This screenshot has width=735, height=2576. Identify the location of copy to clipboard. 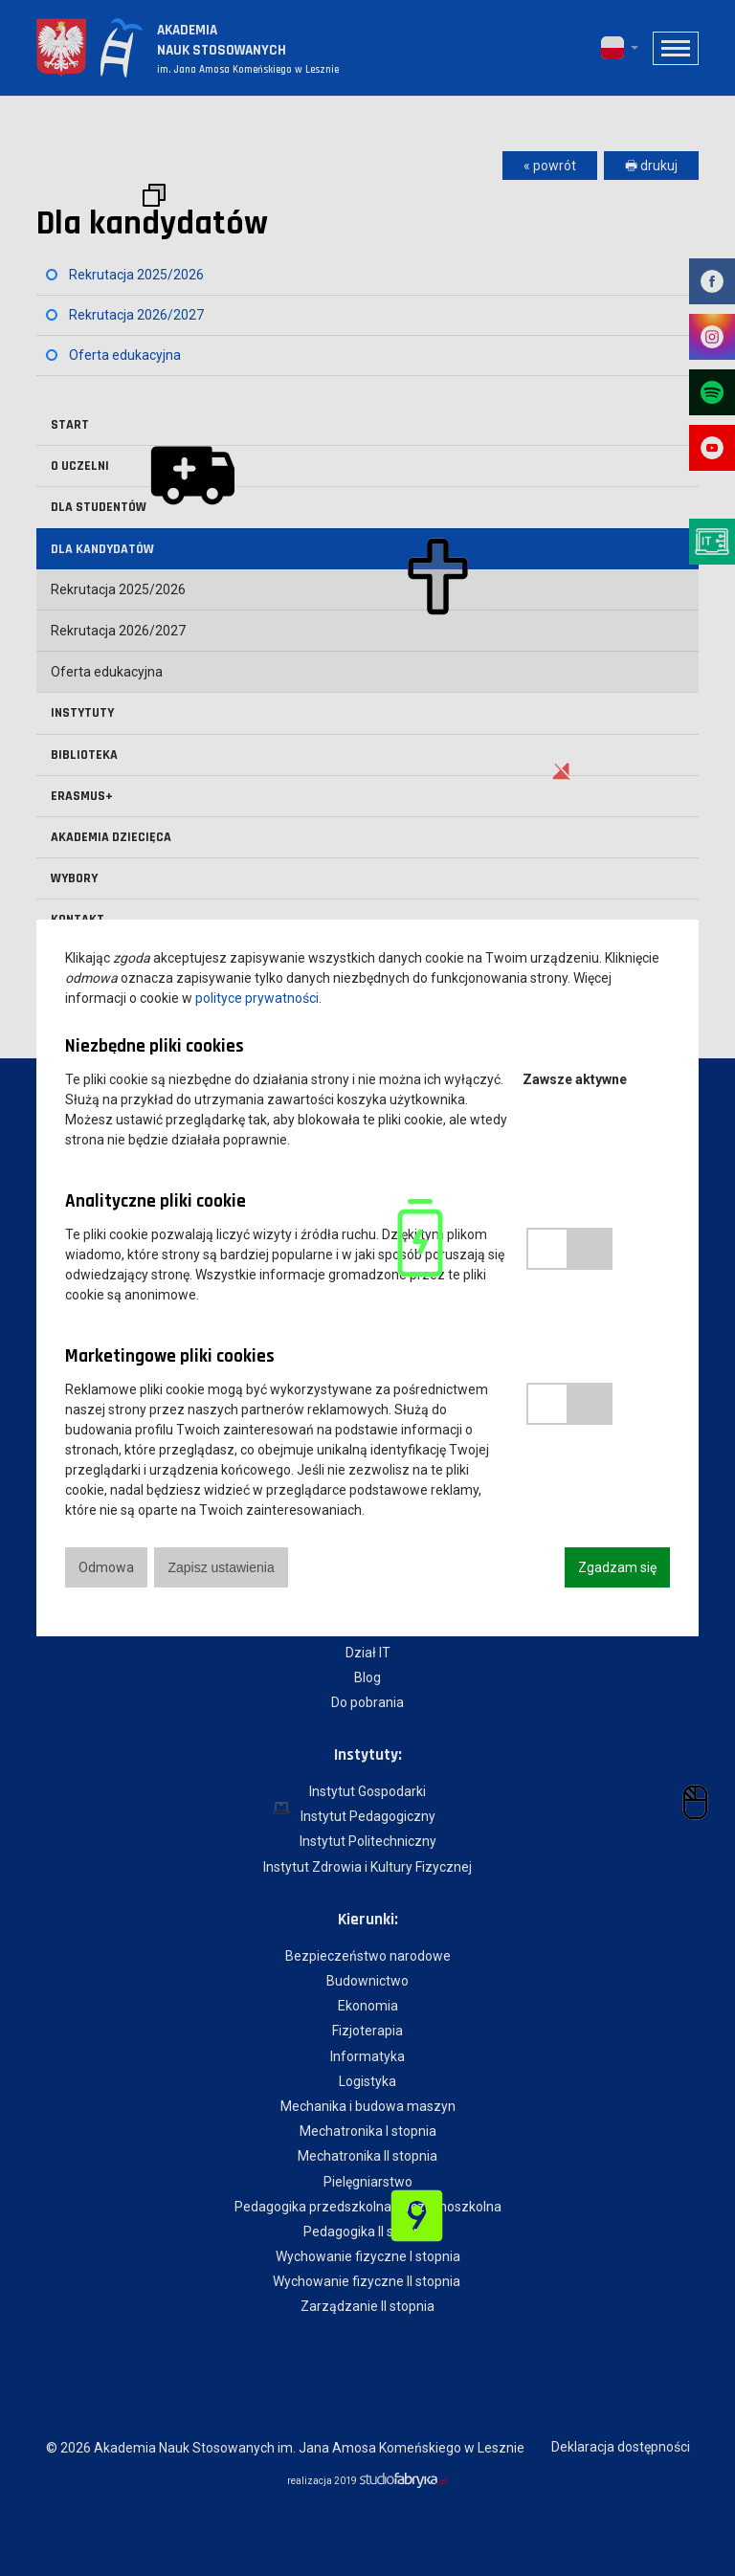
(154, 195).